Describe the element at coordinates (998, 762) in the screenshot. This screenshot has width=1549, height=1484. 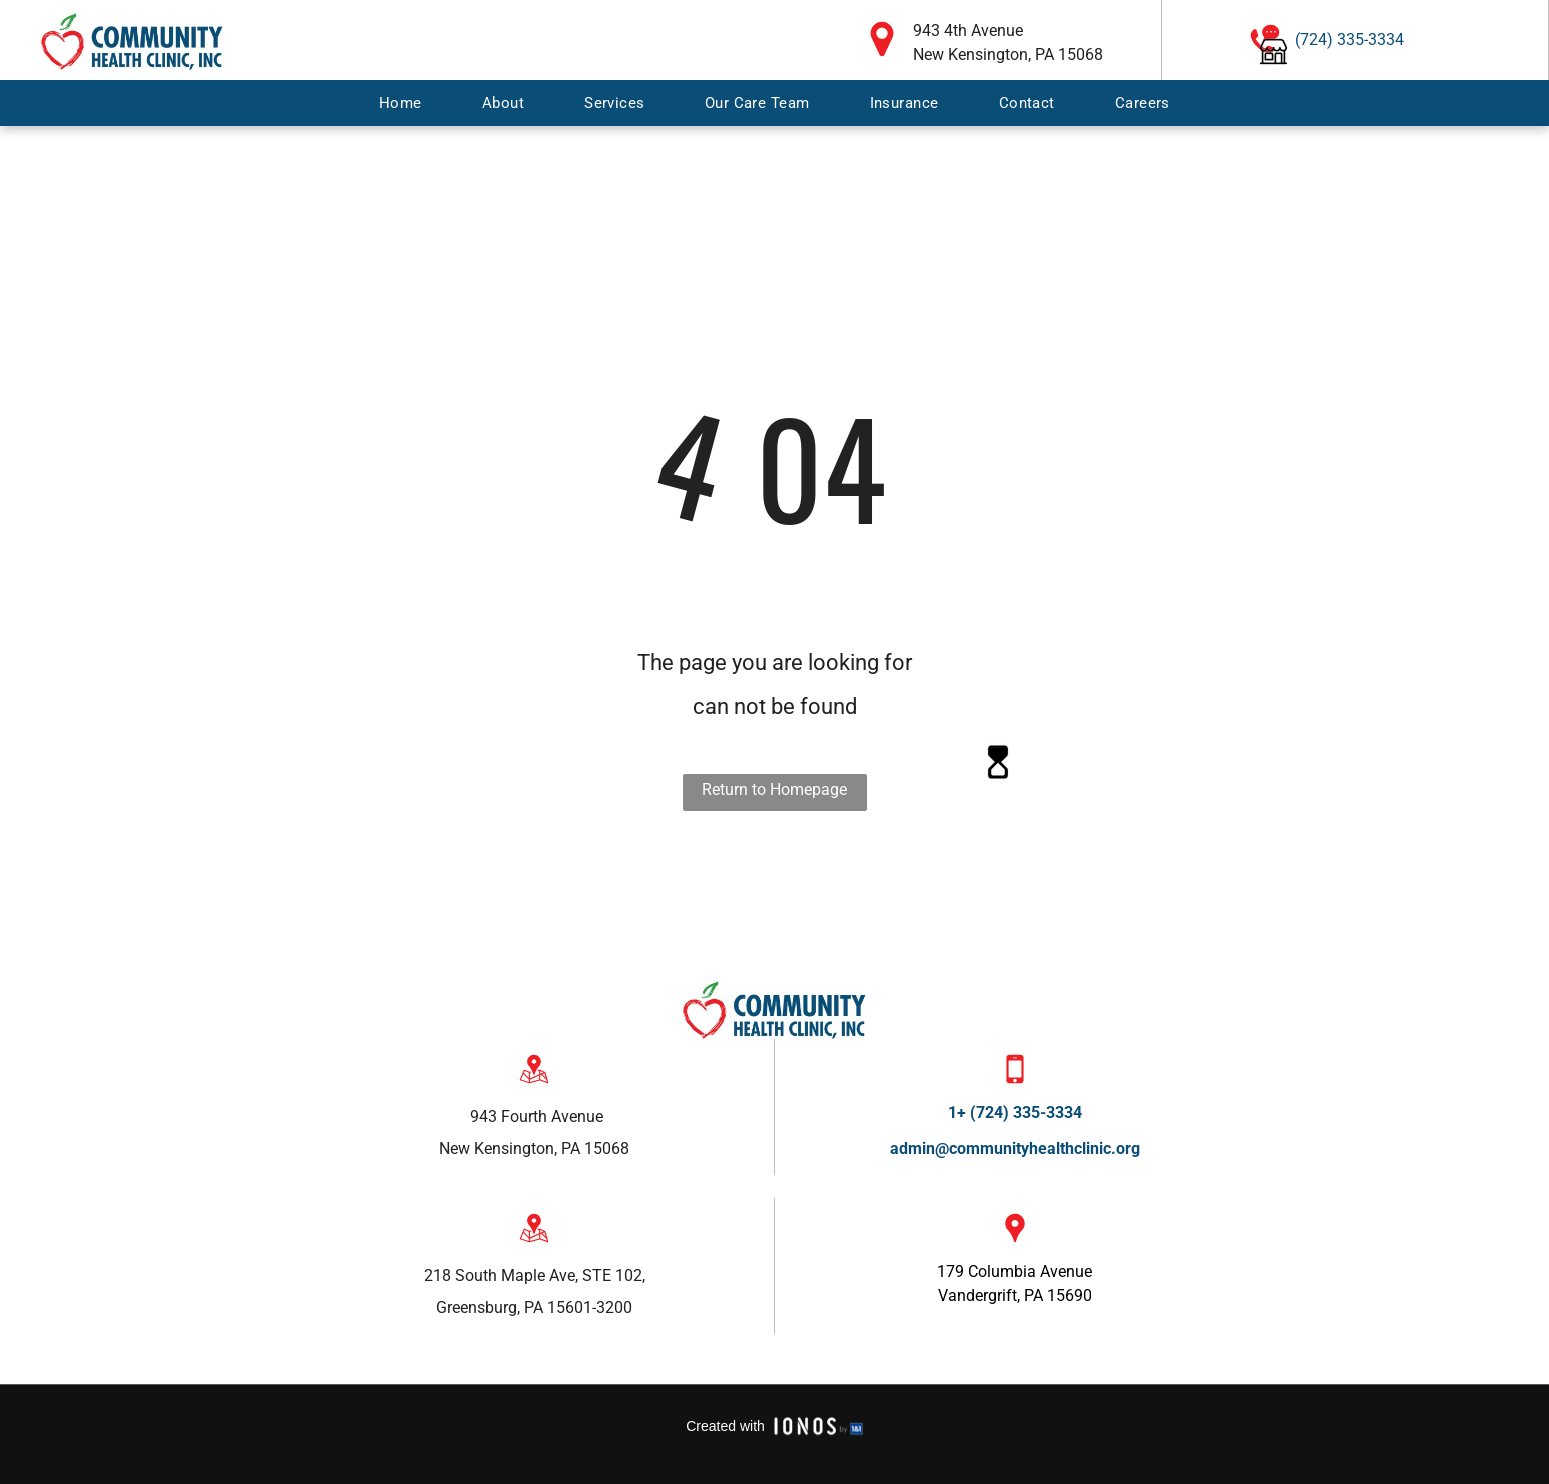
I see `indicates loading or processing in progress` at that location.